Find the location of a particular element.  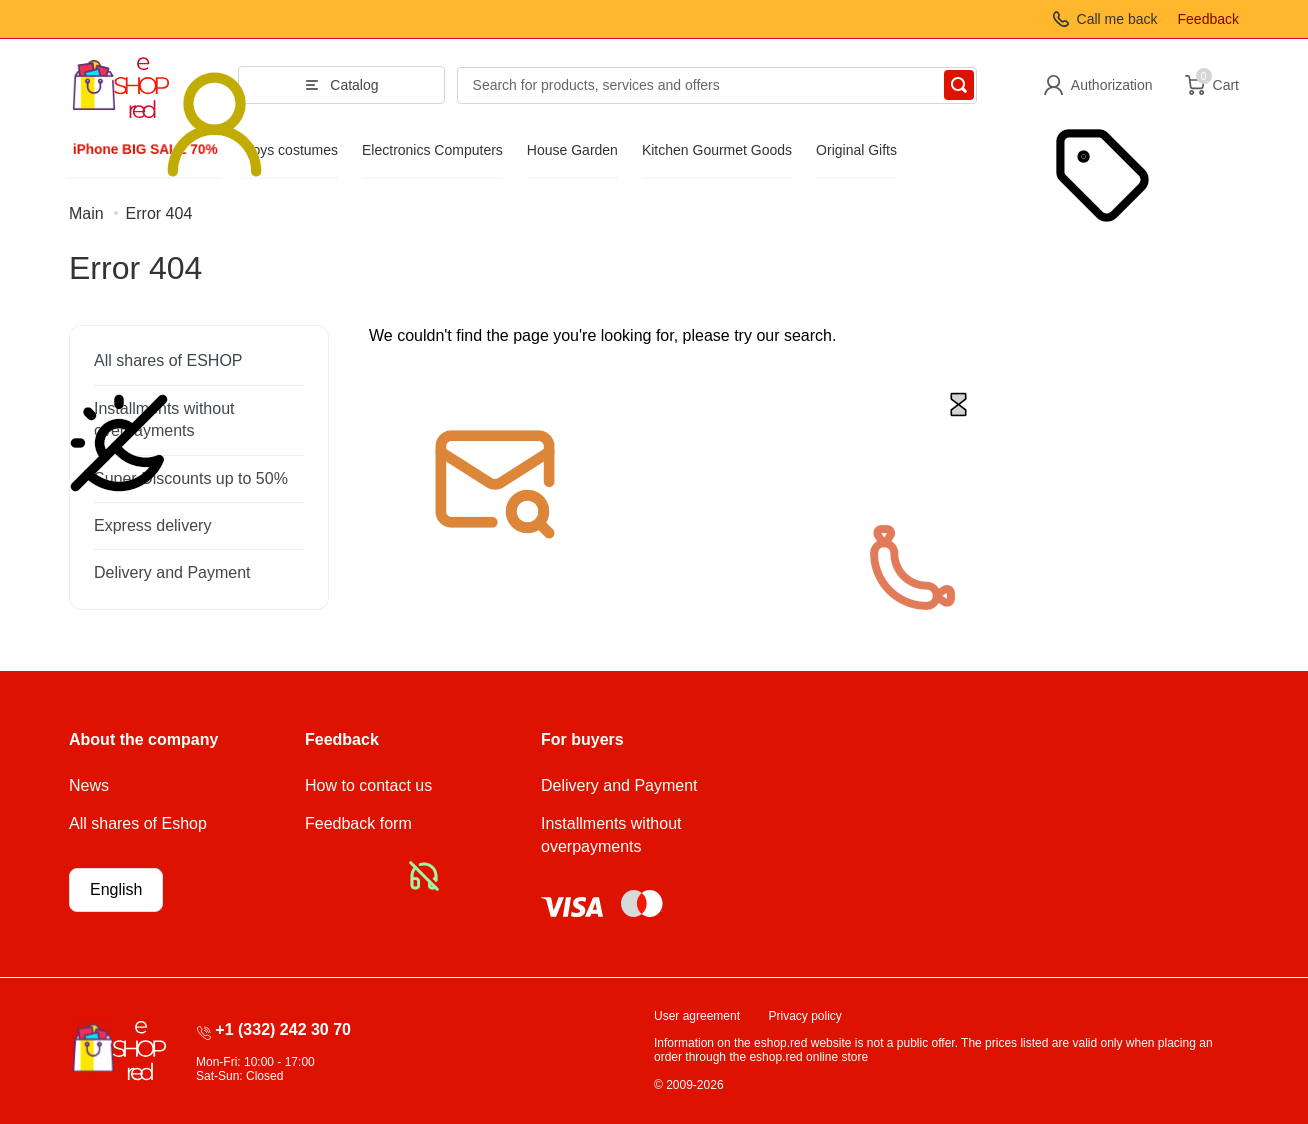

toggle between light and dark mode is located at coordinates (119, 443).